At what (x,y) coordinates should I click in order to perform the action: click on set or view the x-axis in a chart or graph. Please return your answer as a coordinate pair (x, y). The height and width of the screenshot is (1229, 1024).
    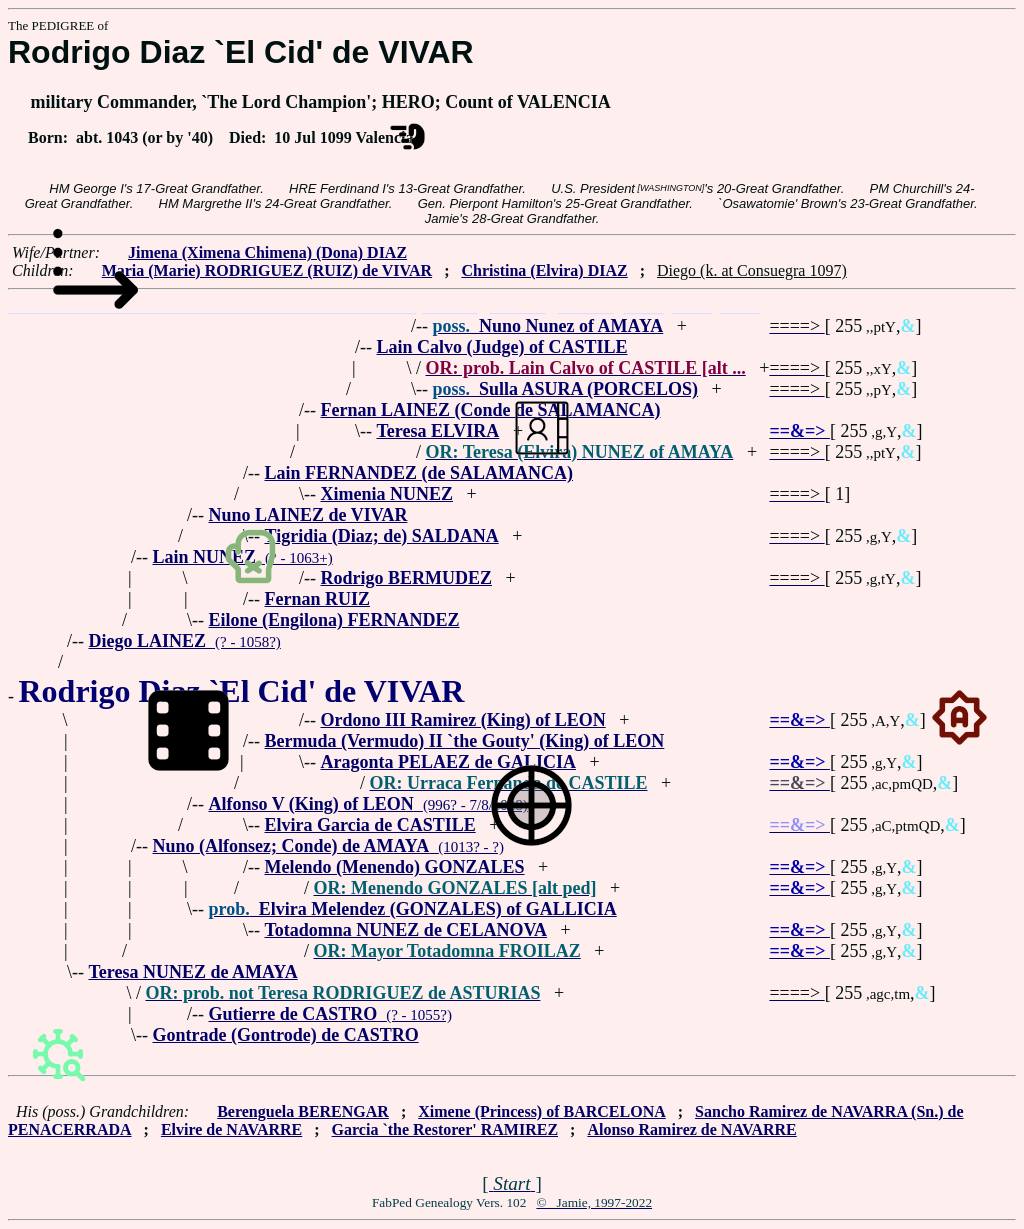
    Looking at the image, I should click on (95, 266).